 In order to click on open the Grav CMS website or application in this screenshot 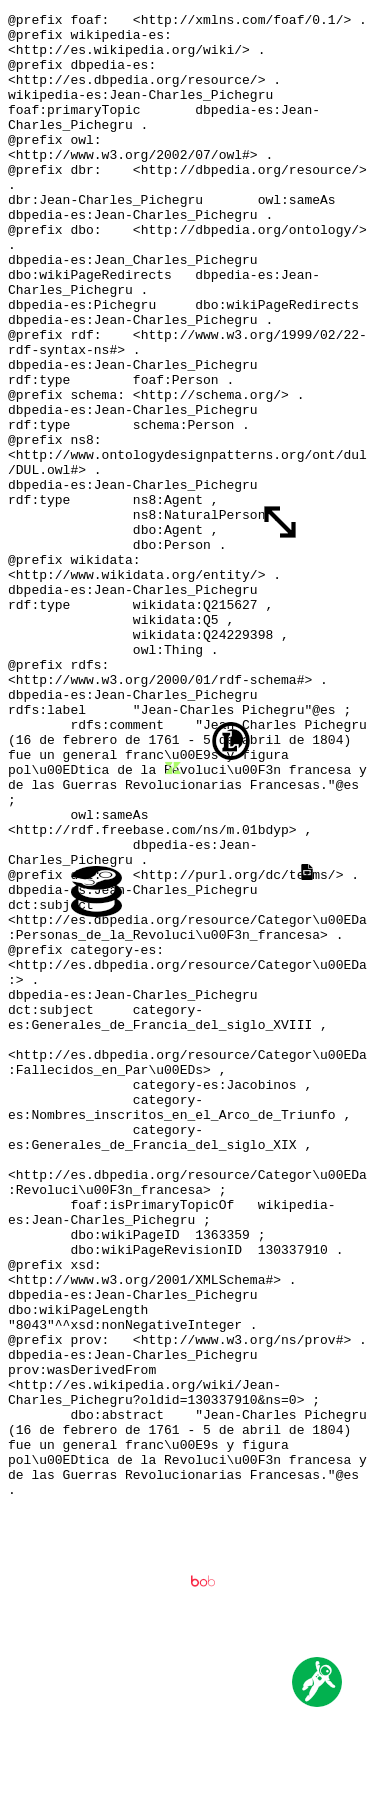, I will do `click(317, 1682)`.